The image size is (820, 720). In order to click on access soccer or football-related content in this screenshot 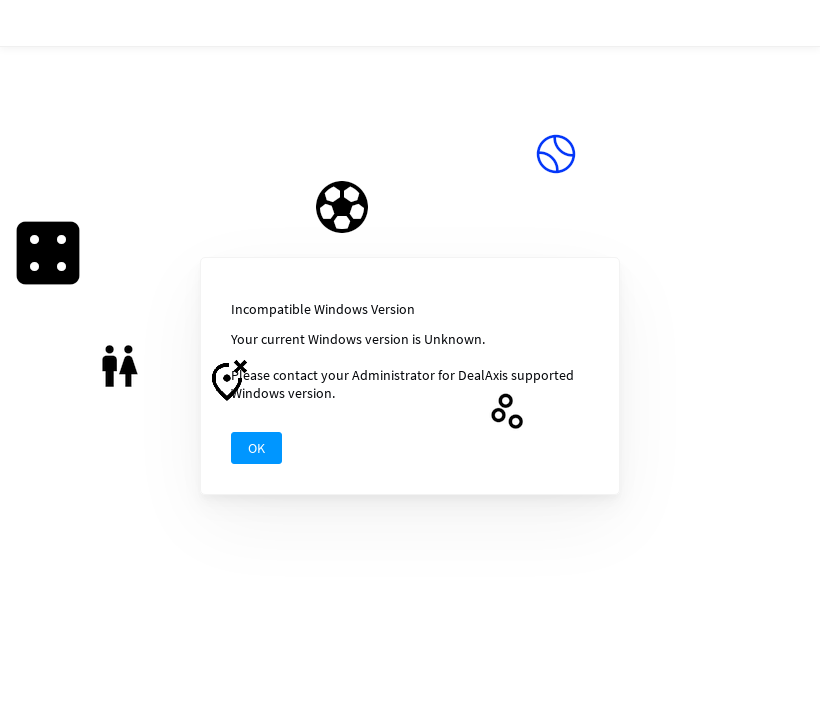, I will do `click(342, 207)`.